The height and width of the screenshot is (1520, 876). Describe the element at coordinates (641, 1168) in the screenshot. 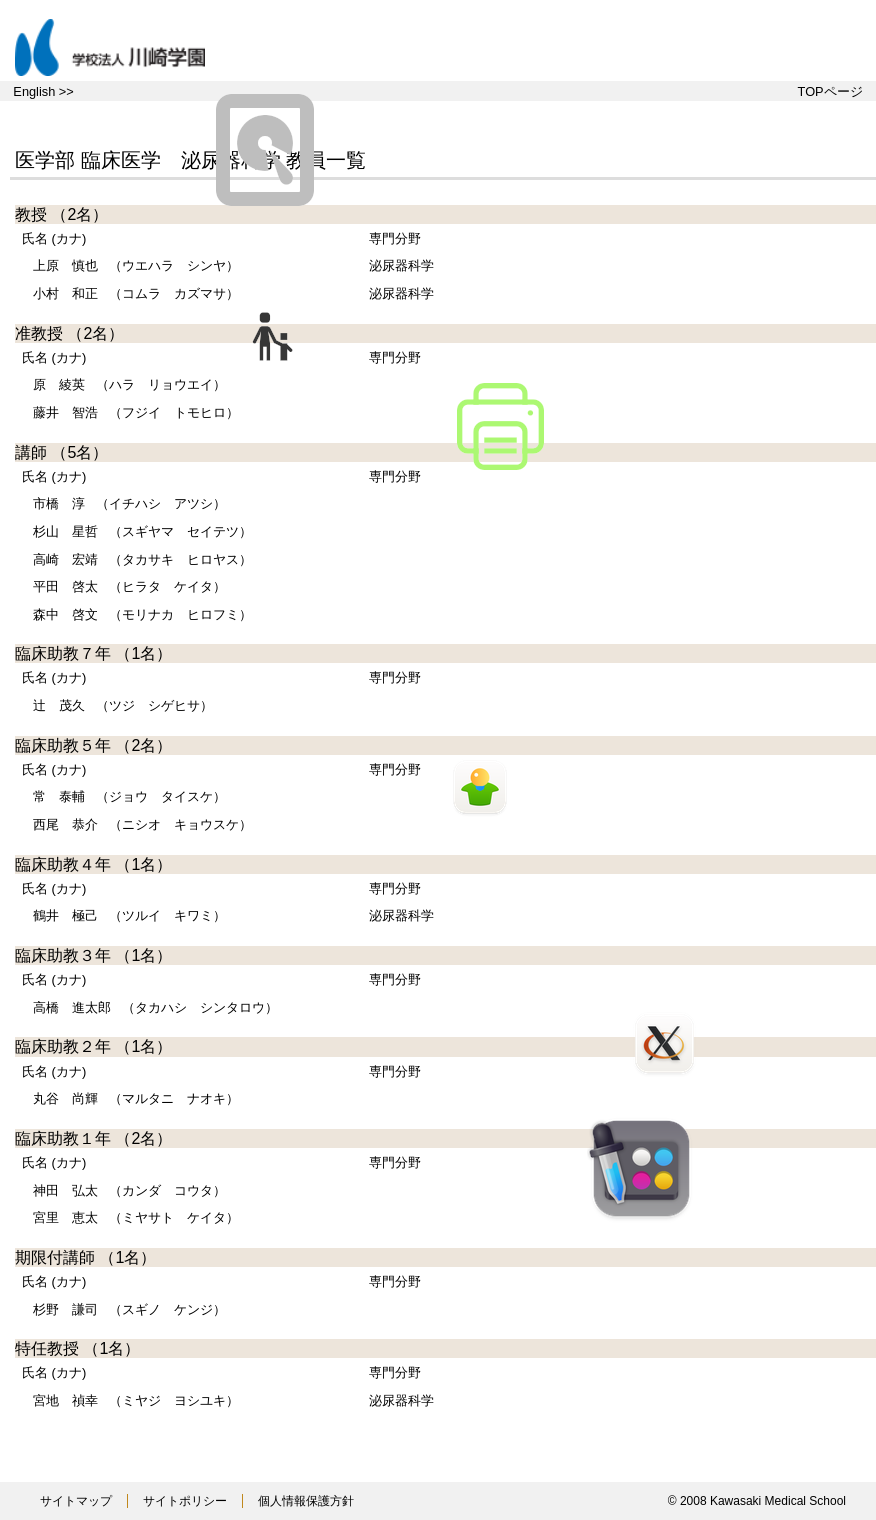

I see `open the eyedropper color picker app` at that location.